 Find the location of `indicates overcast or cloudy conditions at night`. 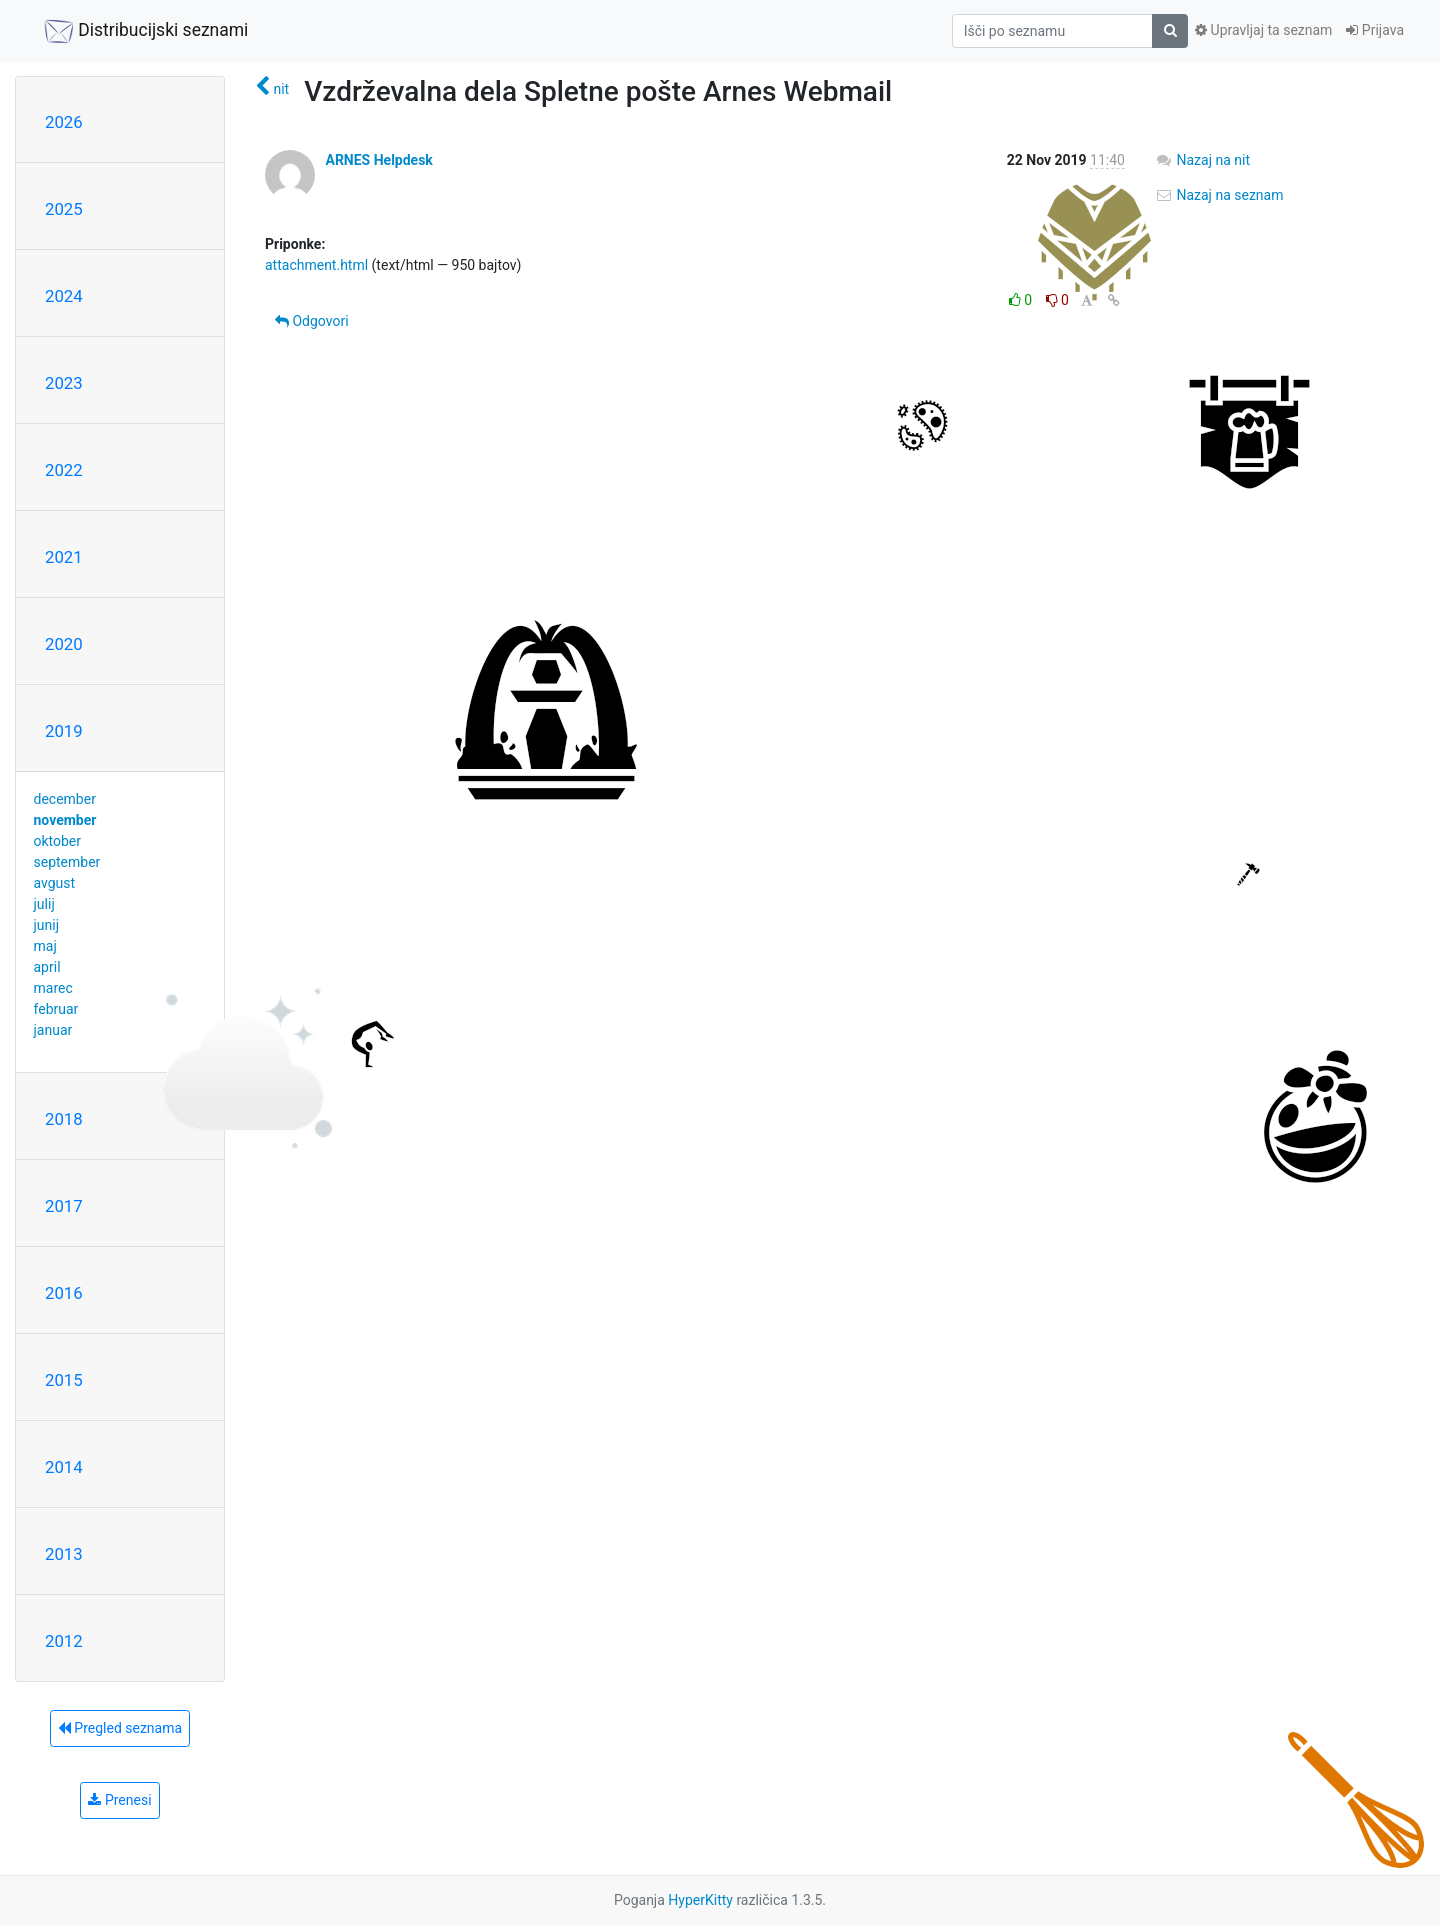

indicates overcast or cloudy conditions at night is located at coordinates (247, 1068).